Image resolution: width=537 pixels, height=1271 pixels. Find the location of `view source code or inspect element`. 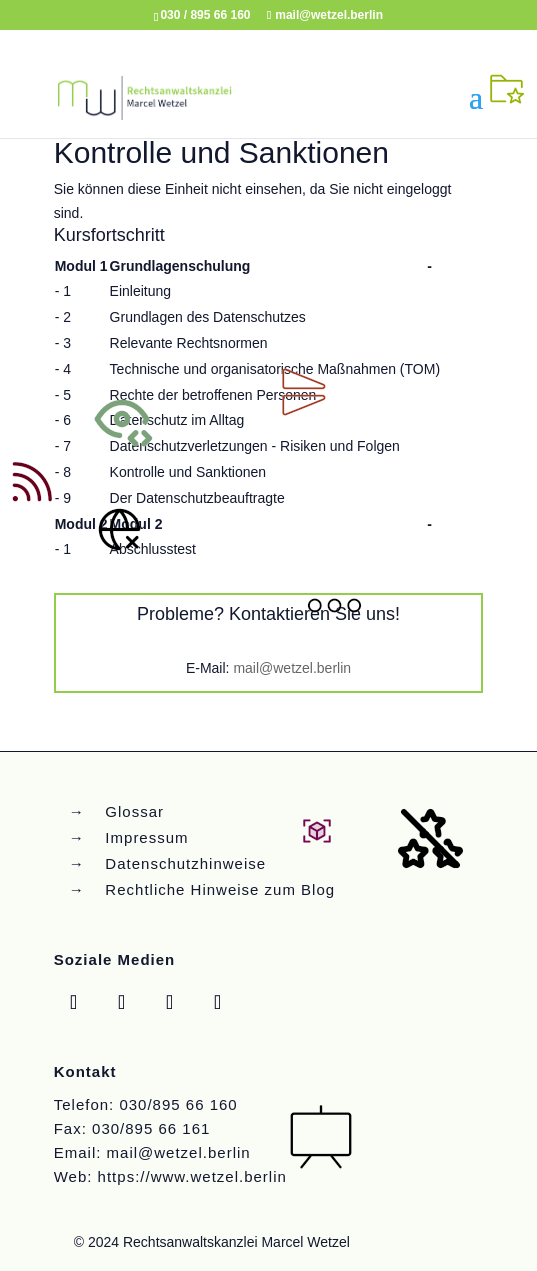

view source code or inspect element is located at coordinates (122, 419).